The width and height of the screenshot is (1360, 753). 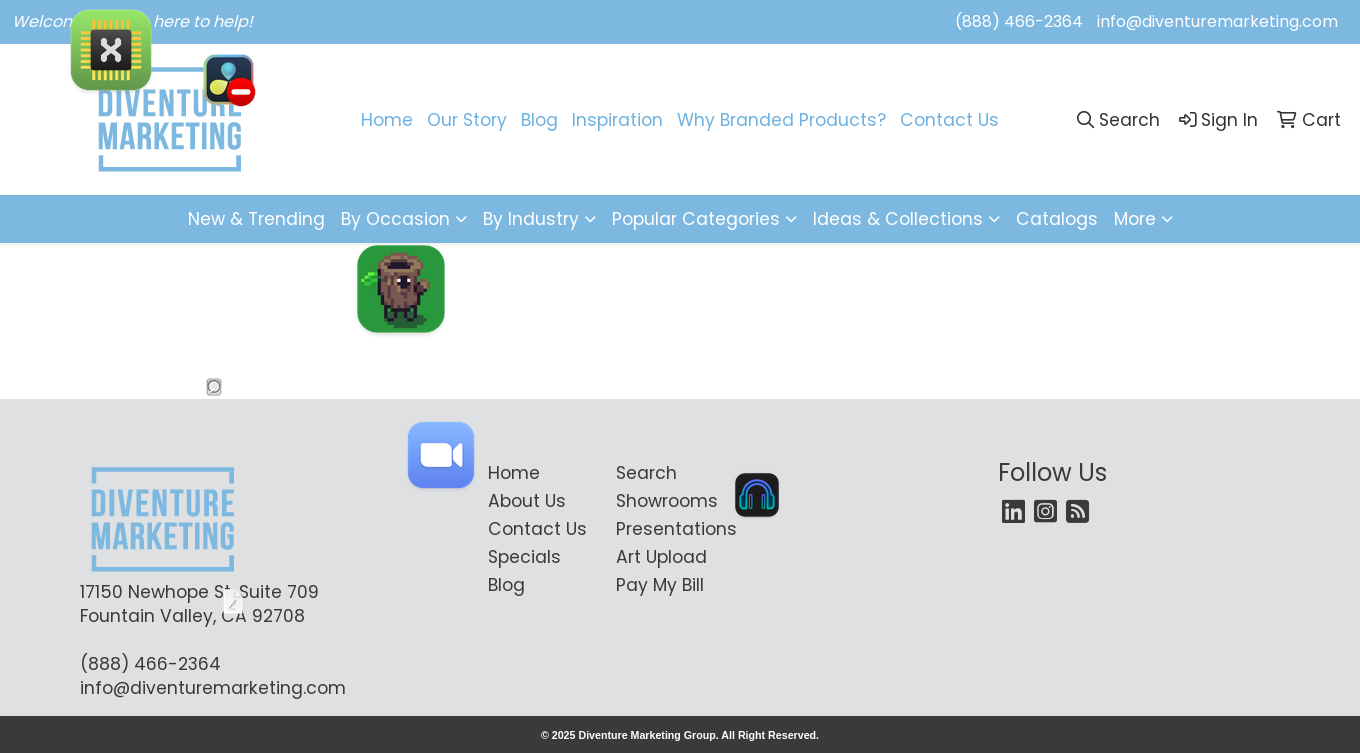 I want to click on open zoom video conferencing app, so click(x=441, y=455).